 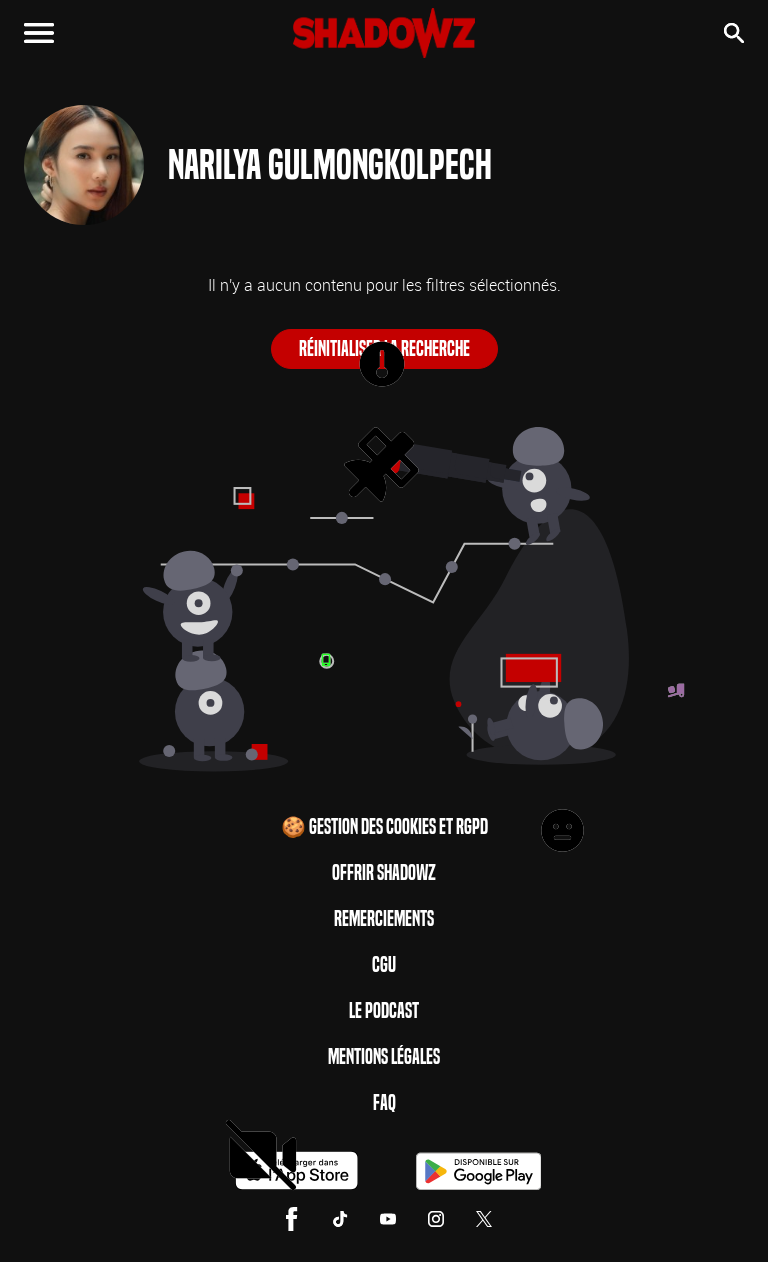 What do you see at coordinates (676, 690) in the screenshot?
I see `delivery truck unloading a package` at bounding box center [676, 690].